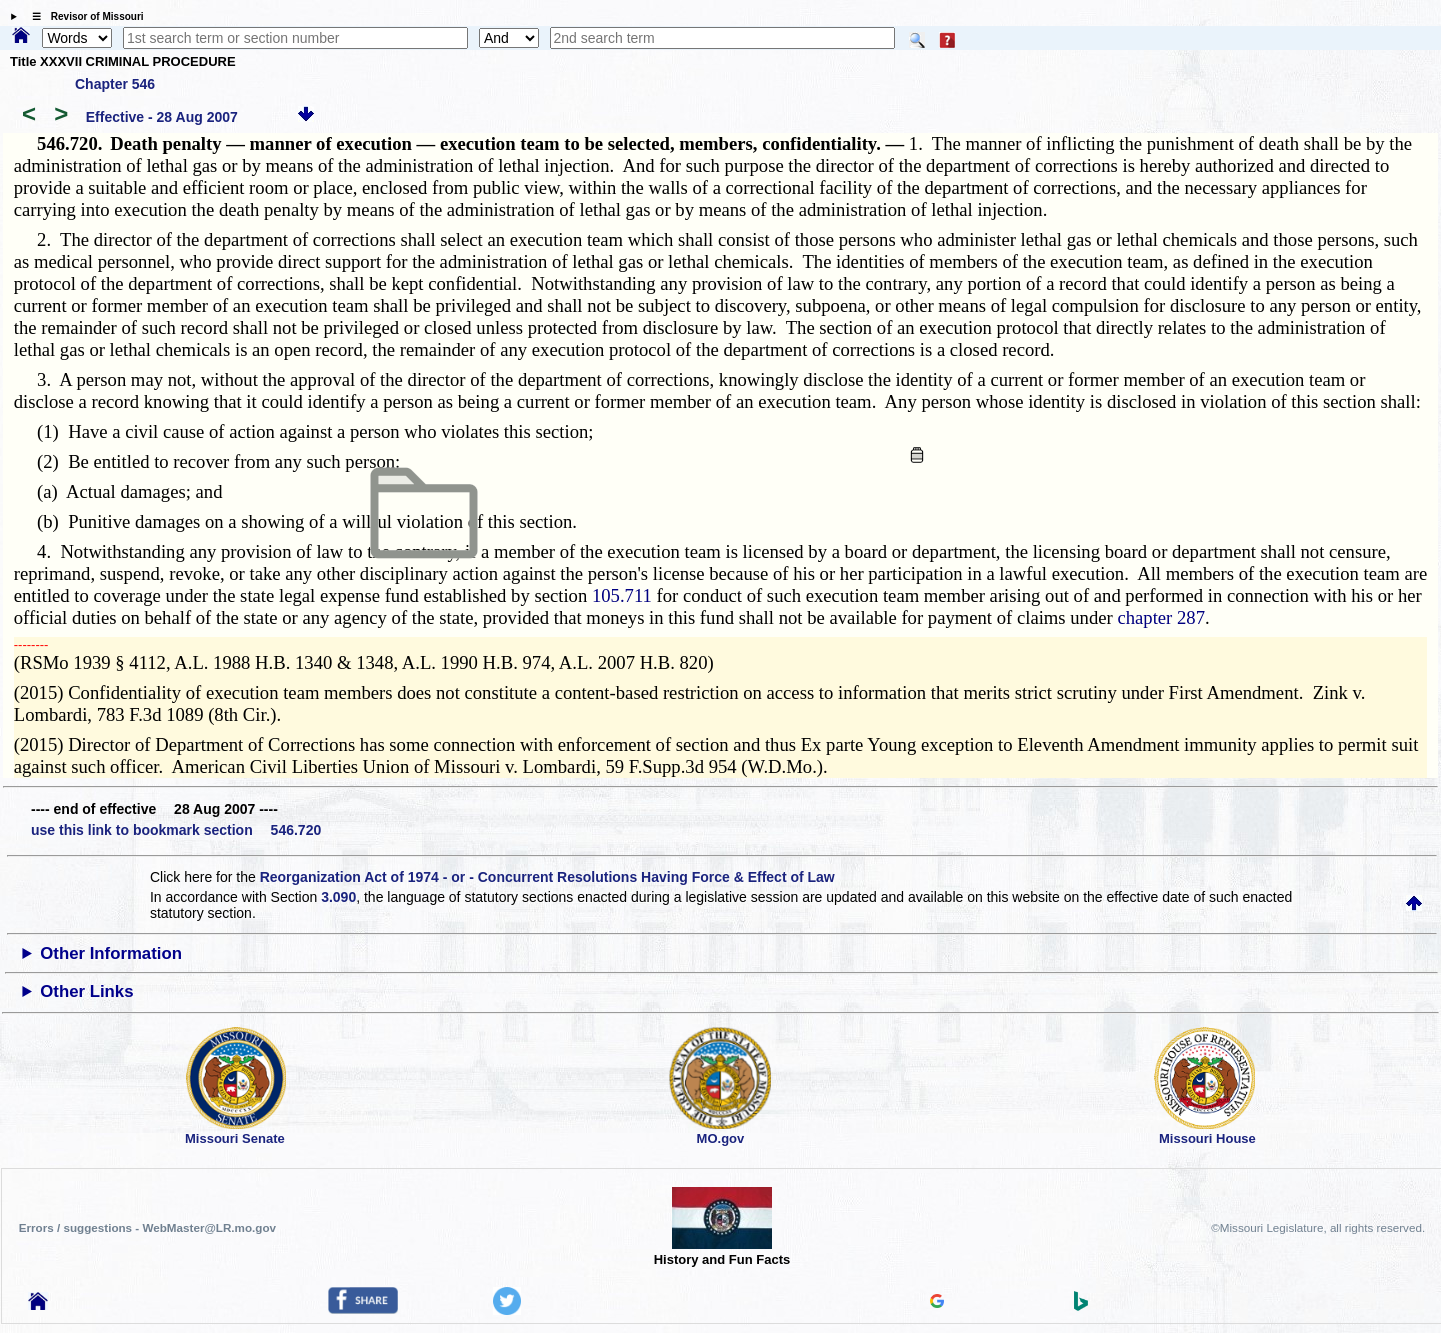 The height and width of the screenshot is (1333, 1441). I want to click on view product or ingredient details, so click(917, 455).